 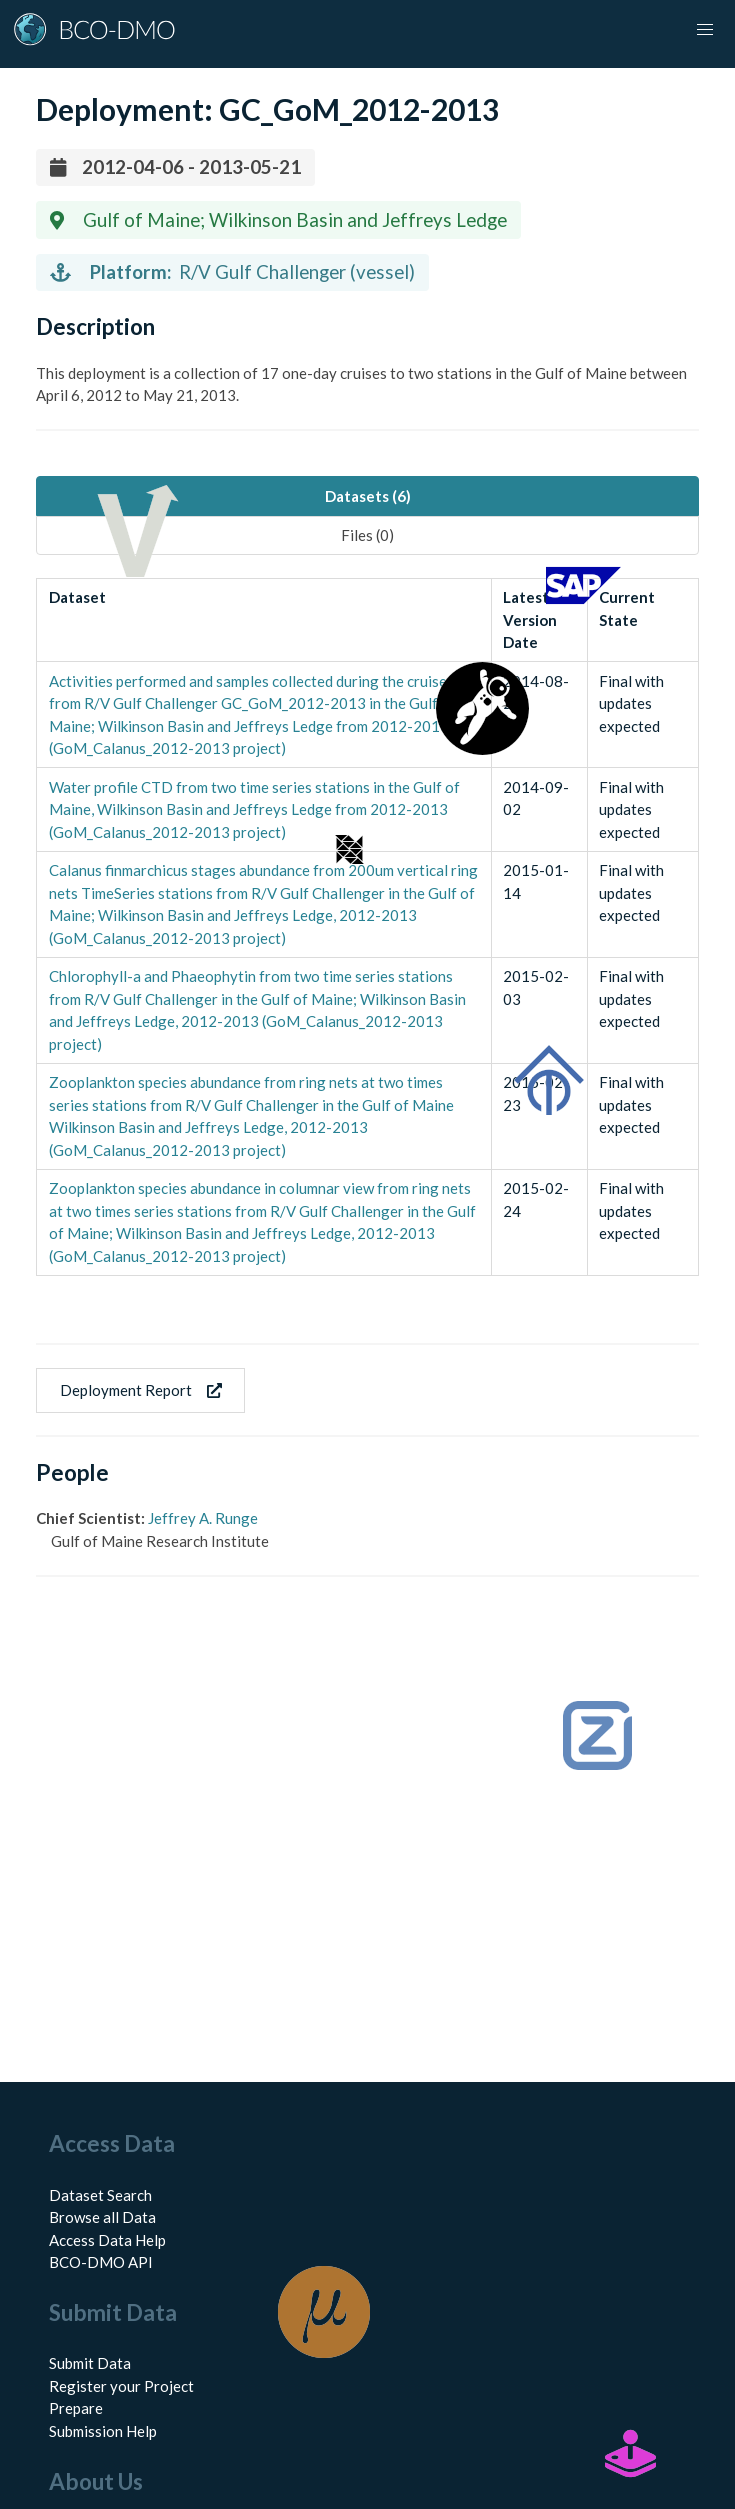 What do you see at coordinates (597, 1735) in the screenshot?
I see `open the ziggo app` at bounding box center [597, 1735].